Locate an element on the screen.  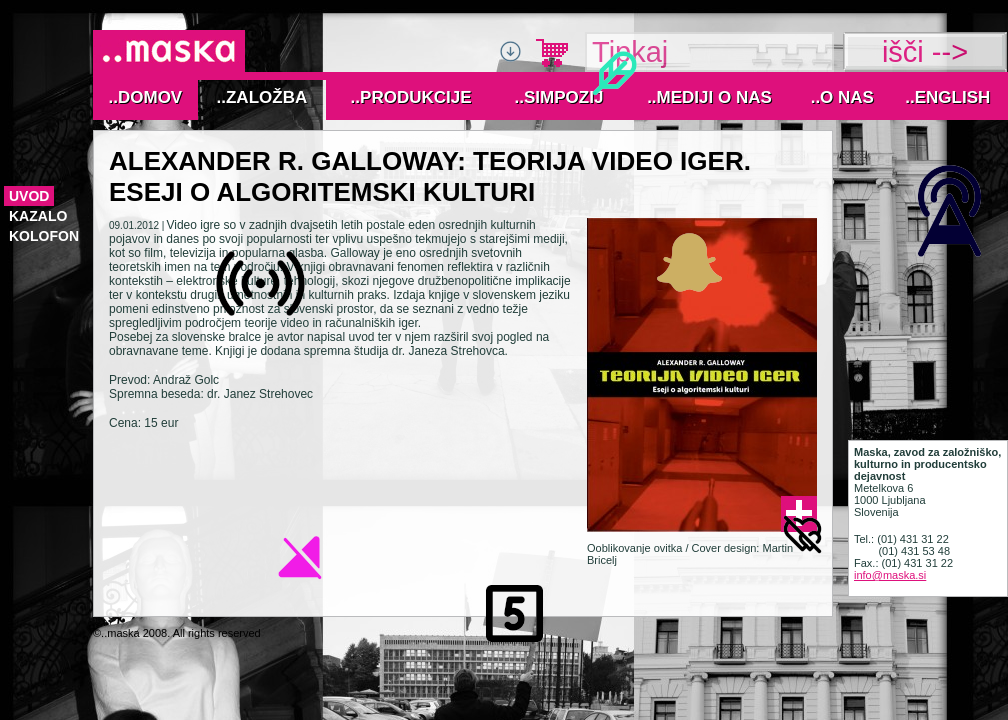
indicates step 5 in a numbered process is located at coordinates (514, 613).